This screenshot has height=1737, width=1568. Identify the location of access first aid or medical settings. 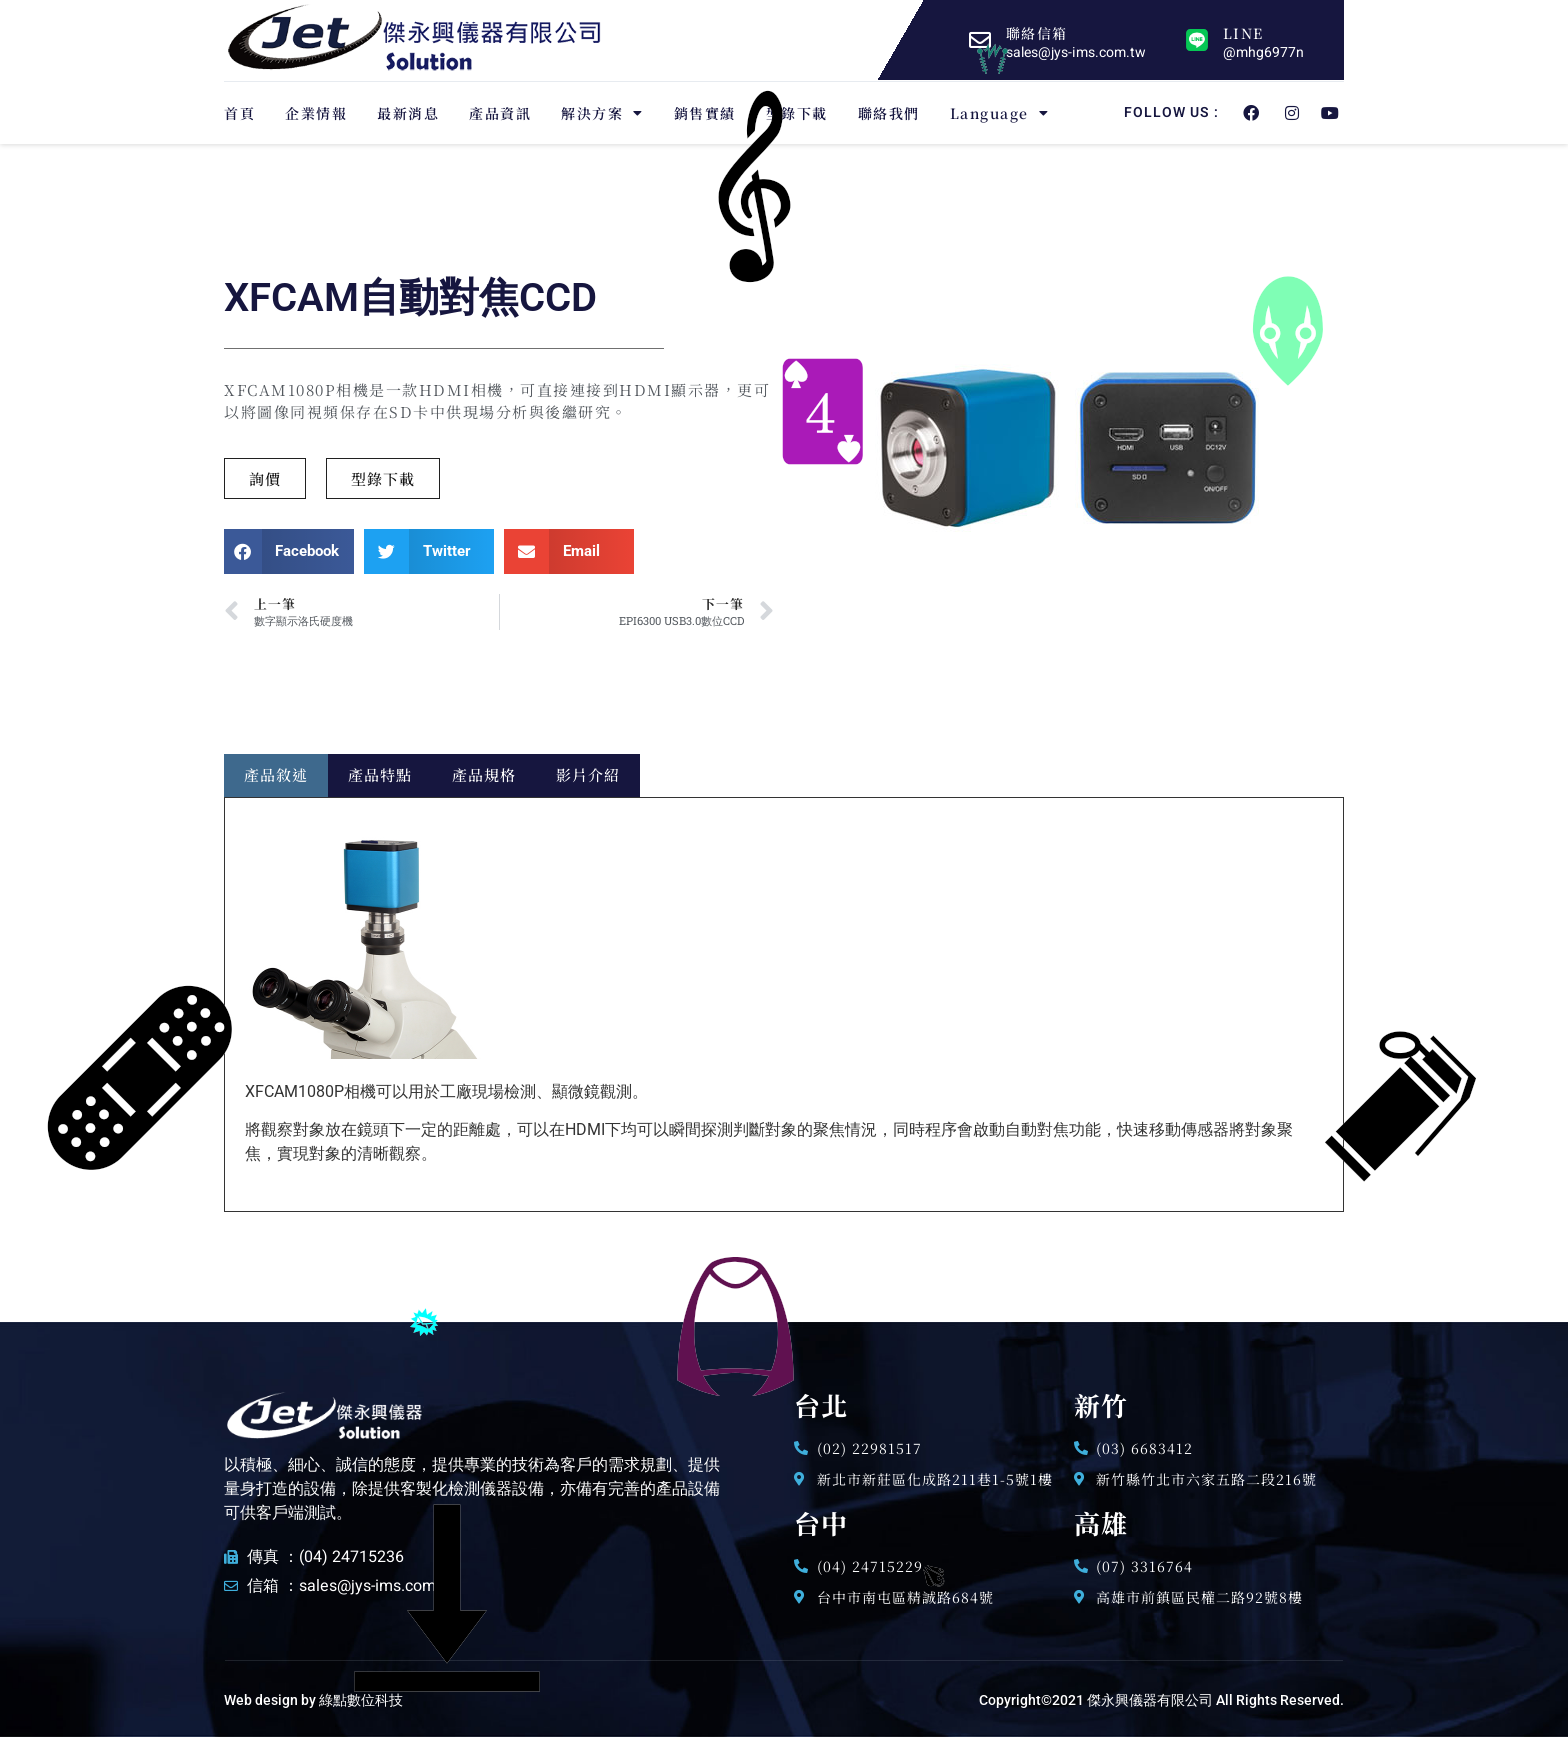
(139, 1077).